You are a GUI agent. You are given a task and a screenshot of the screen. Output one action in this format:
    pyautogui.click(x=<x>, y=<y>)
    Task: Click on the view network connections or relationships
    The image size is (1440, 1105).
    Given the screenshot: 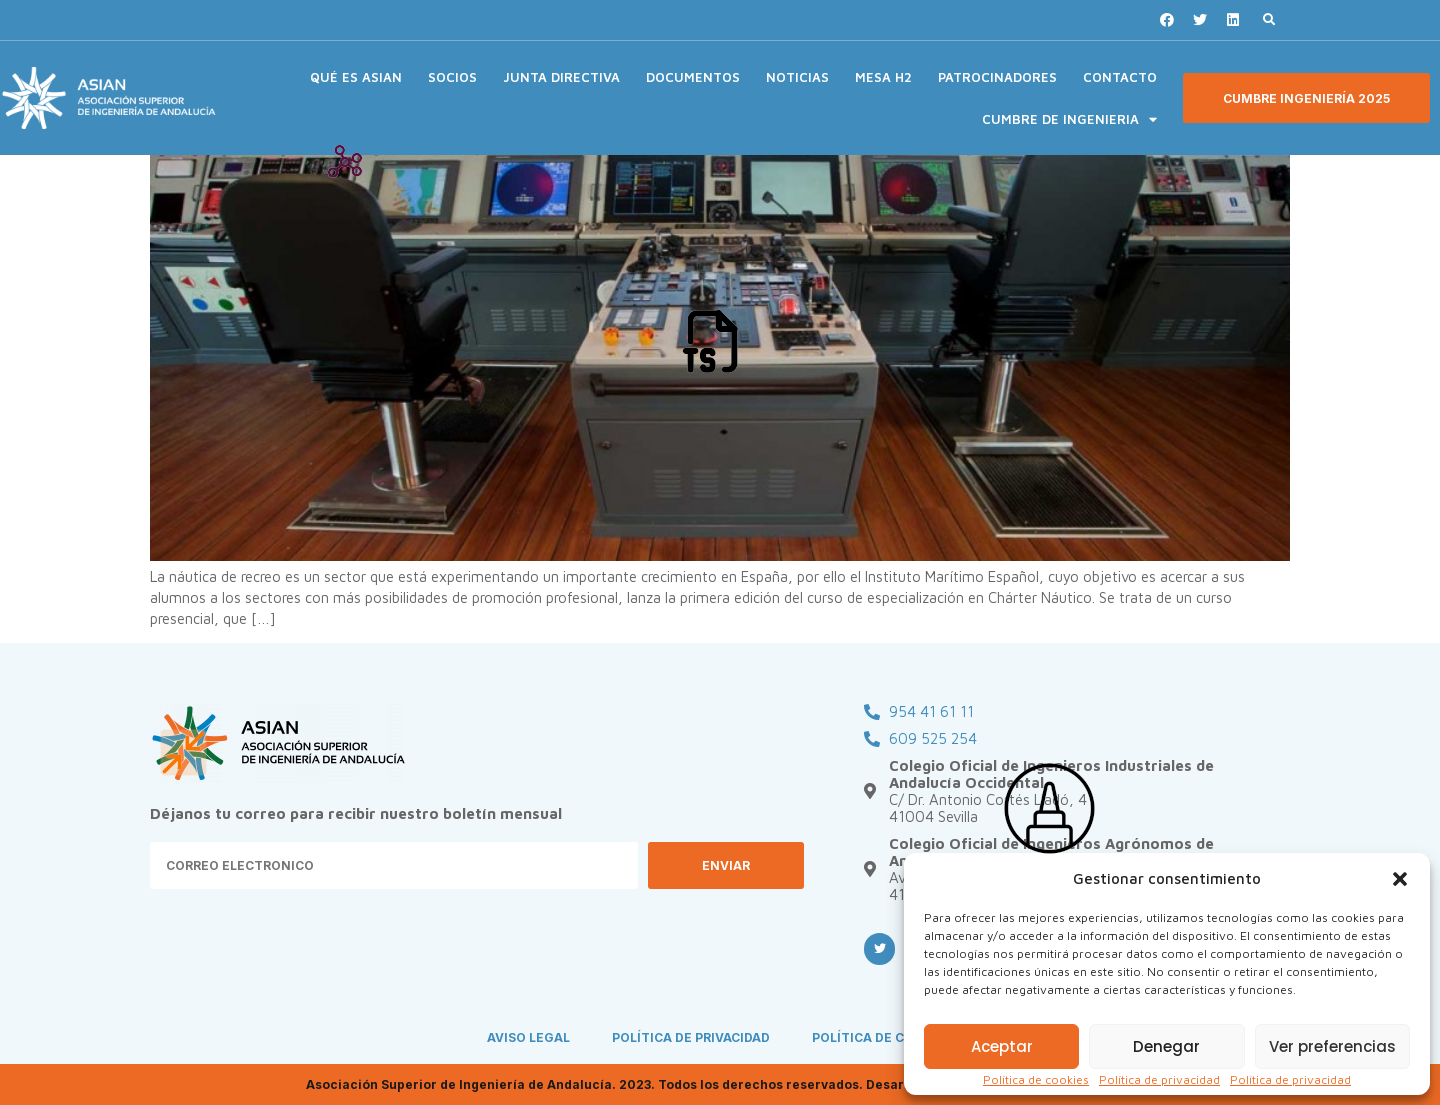 What is the action you would take?
    pyautogui.click(x=345, y=162)
    